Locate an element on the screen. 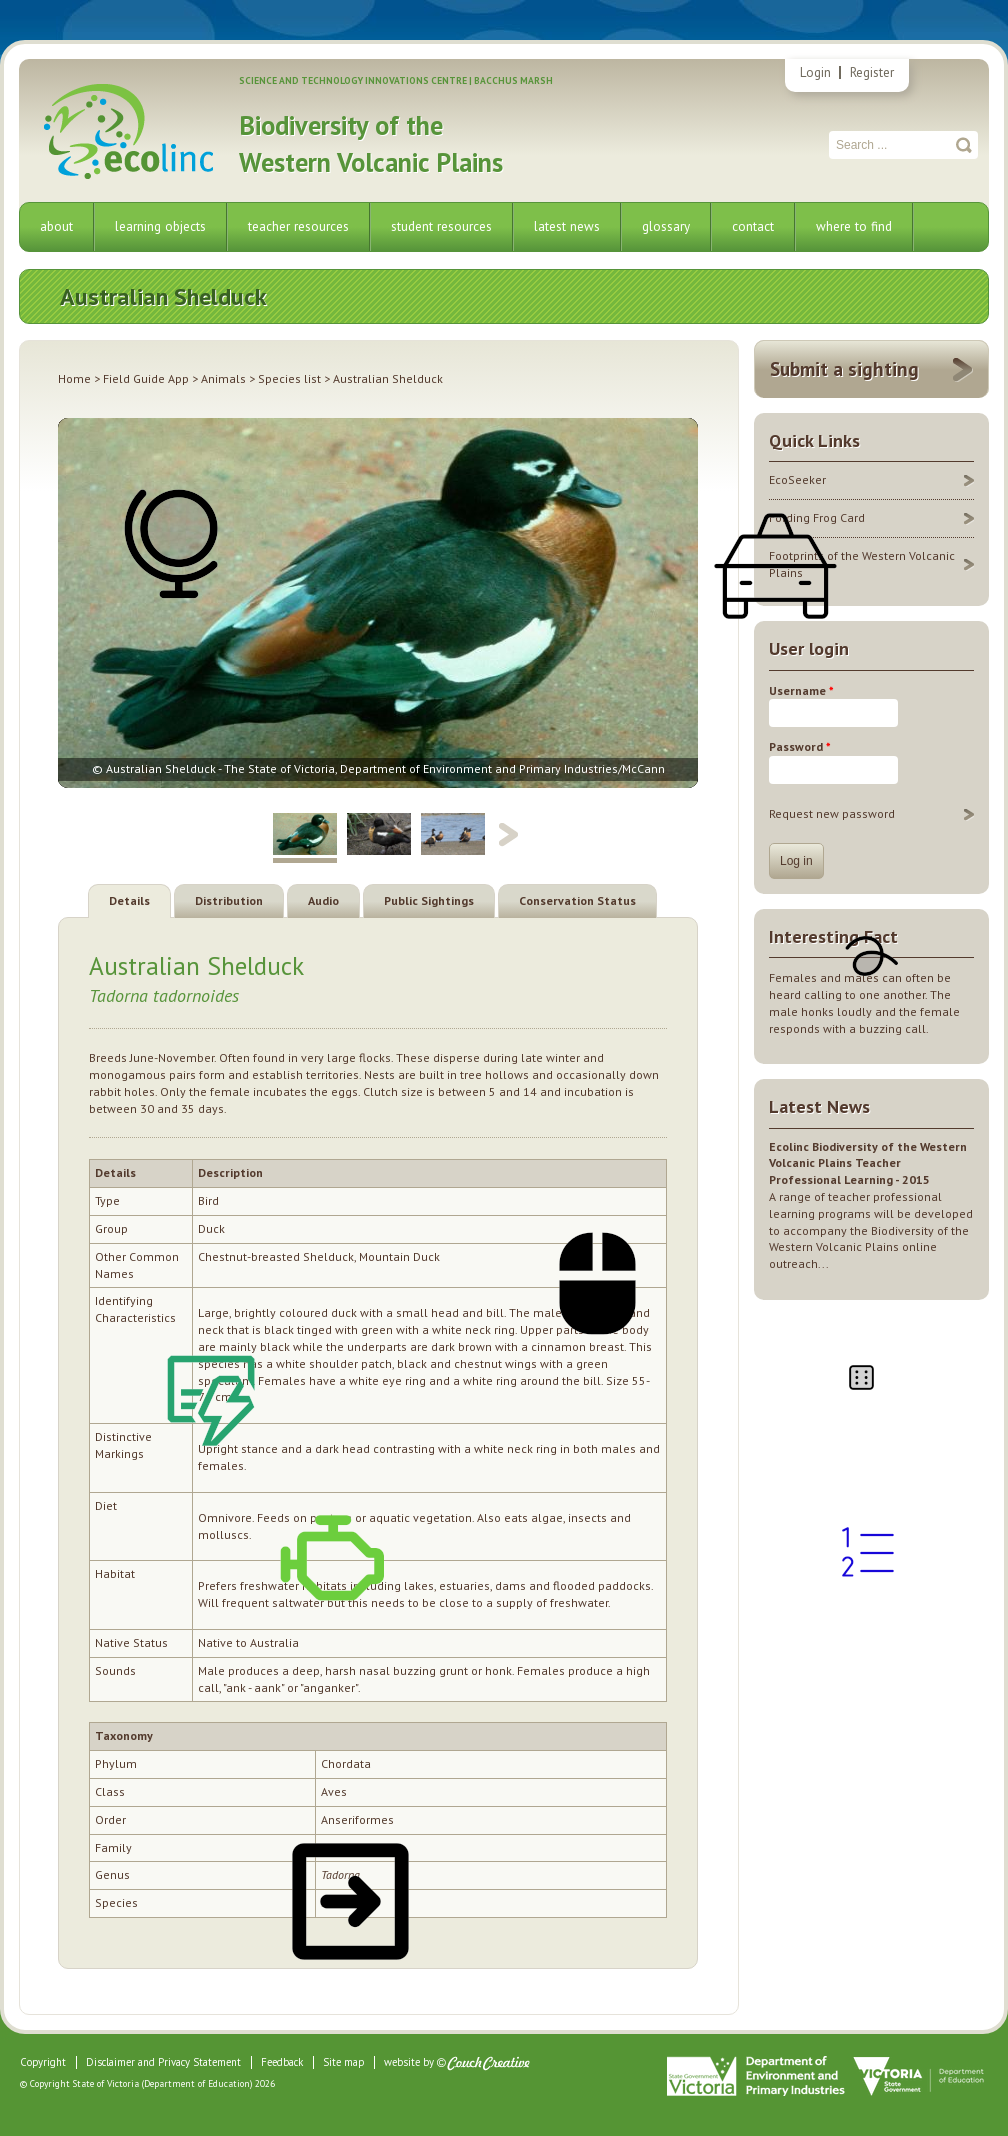 This screenshot has width=1008, height=2136. request a taxi or cab ride is located at coordinates (775, 574).